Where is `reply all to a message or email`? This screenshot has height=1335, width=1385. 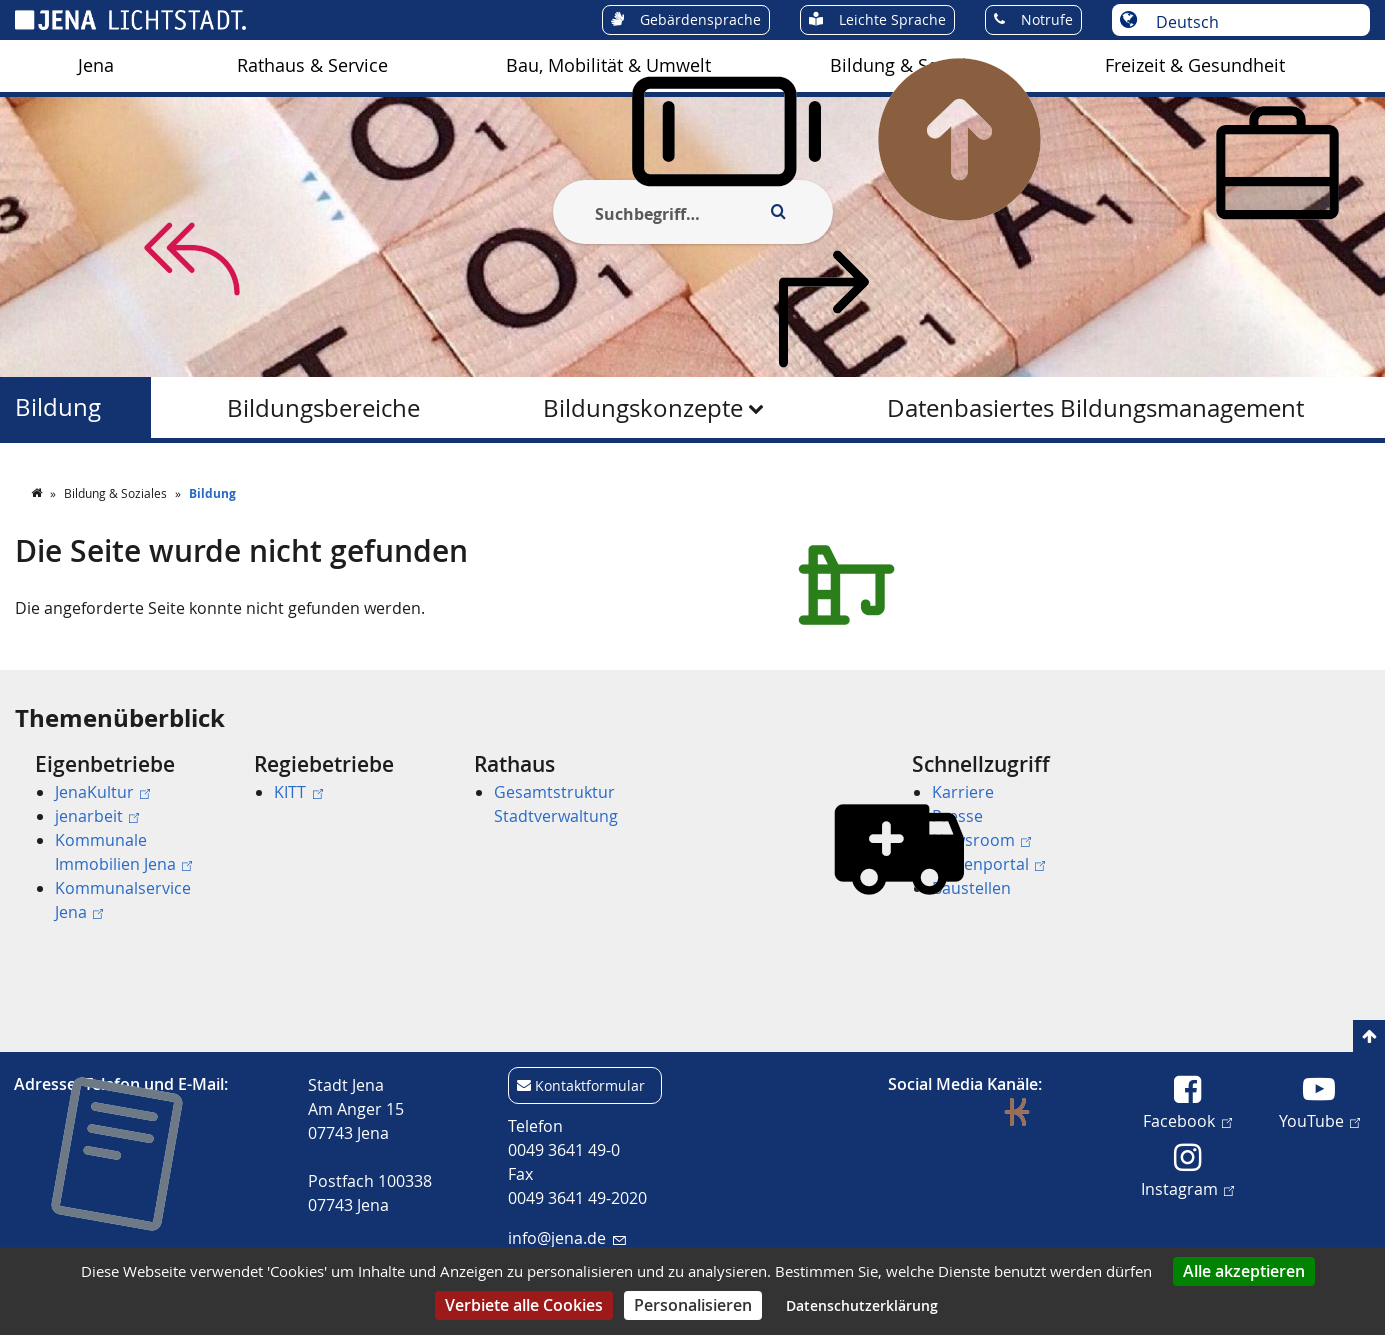 reply all to a message or email is located at coordinates (192, 259).